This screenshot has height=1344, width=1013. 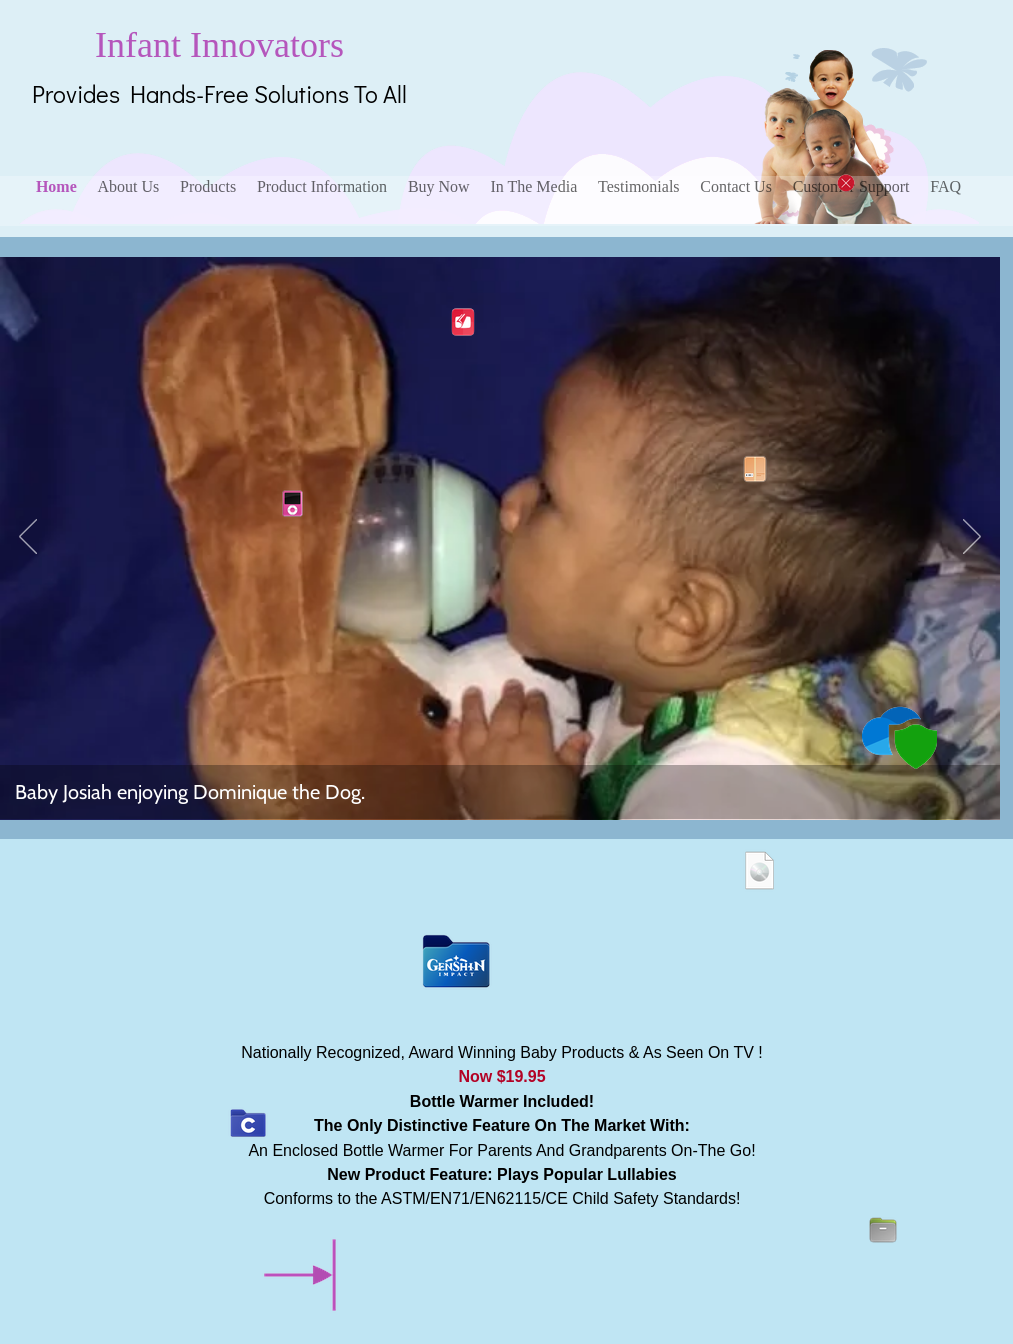 What do you see at coordinates (463, 322) in the screenshot?
I see `postscript document file type indicator` at bounding box center [463, 322].